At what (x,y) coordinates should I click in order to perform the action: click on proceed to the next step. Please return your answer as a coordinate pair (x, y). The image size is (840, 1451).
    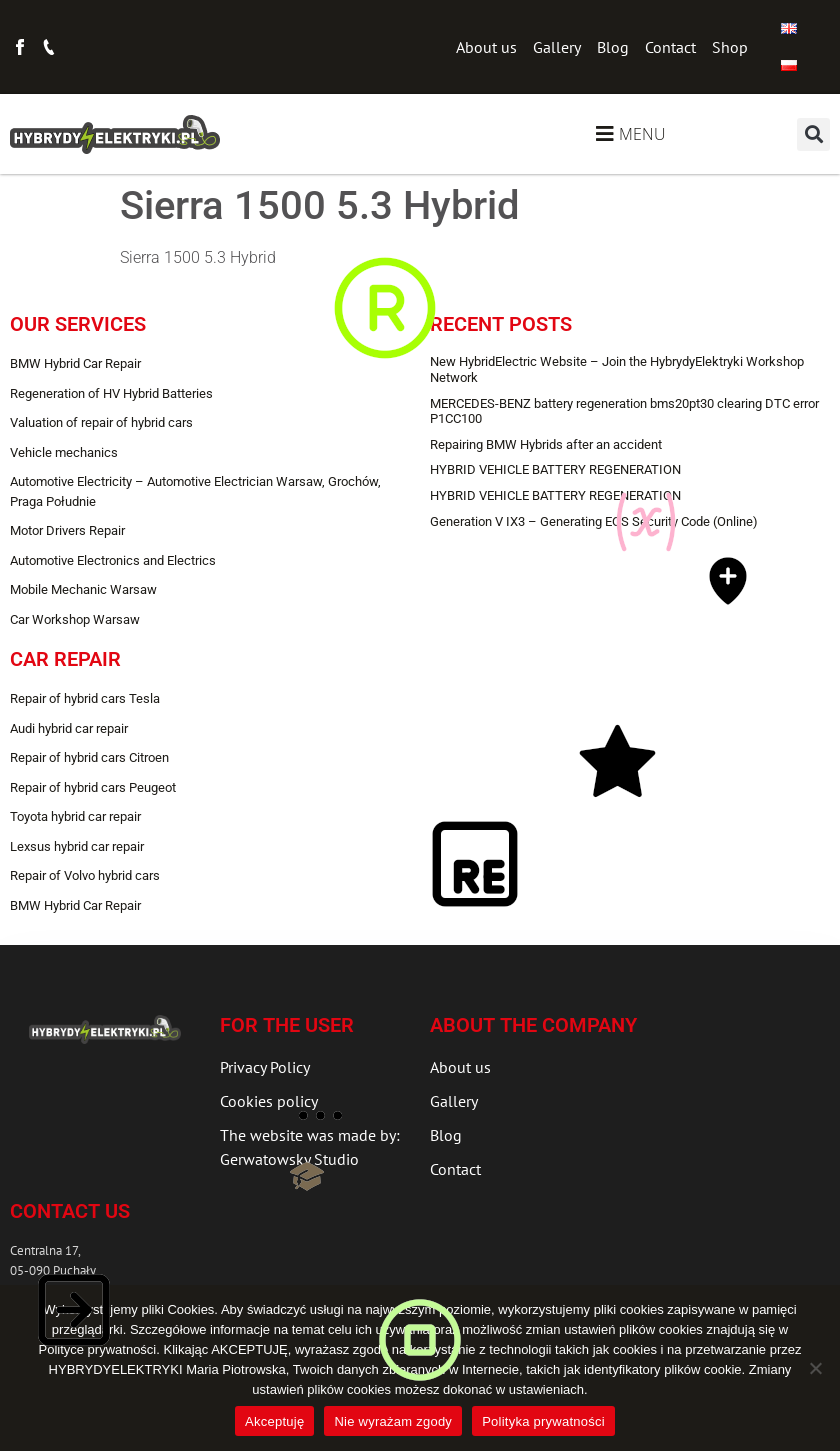
    Looking at the image, I should click on (74, 1310).